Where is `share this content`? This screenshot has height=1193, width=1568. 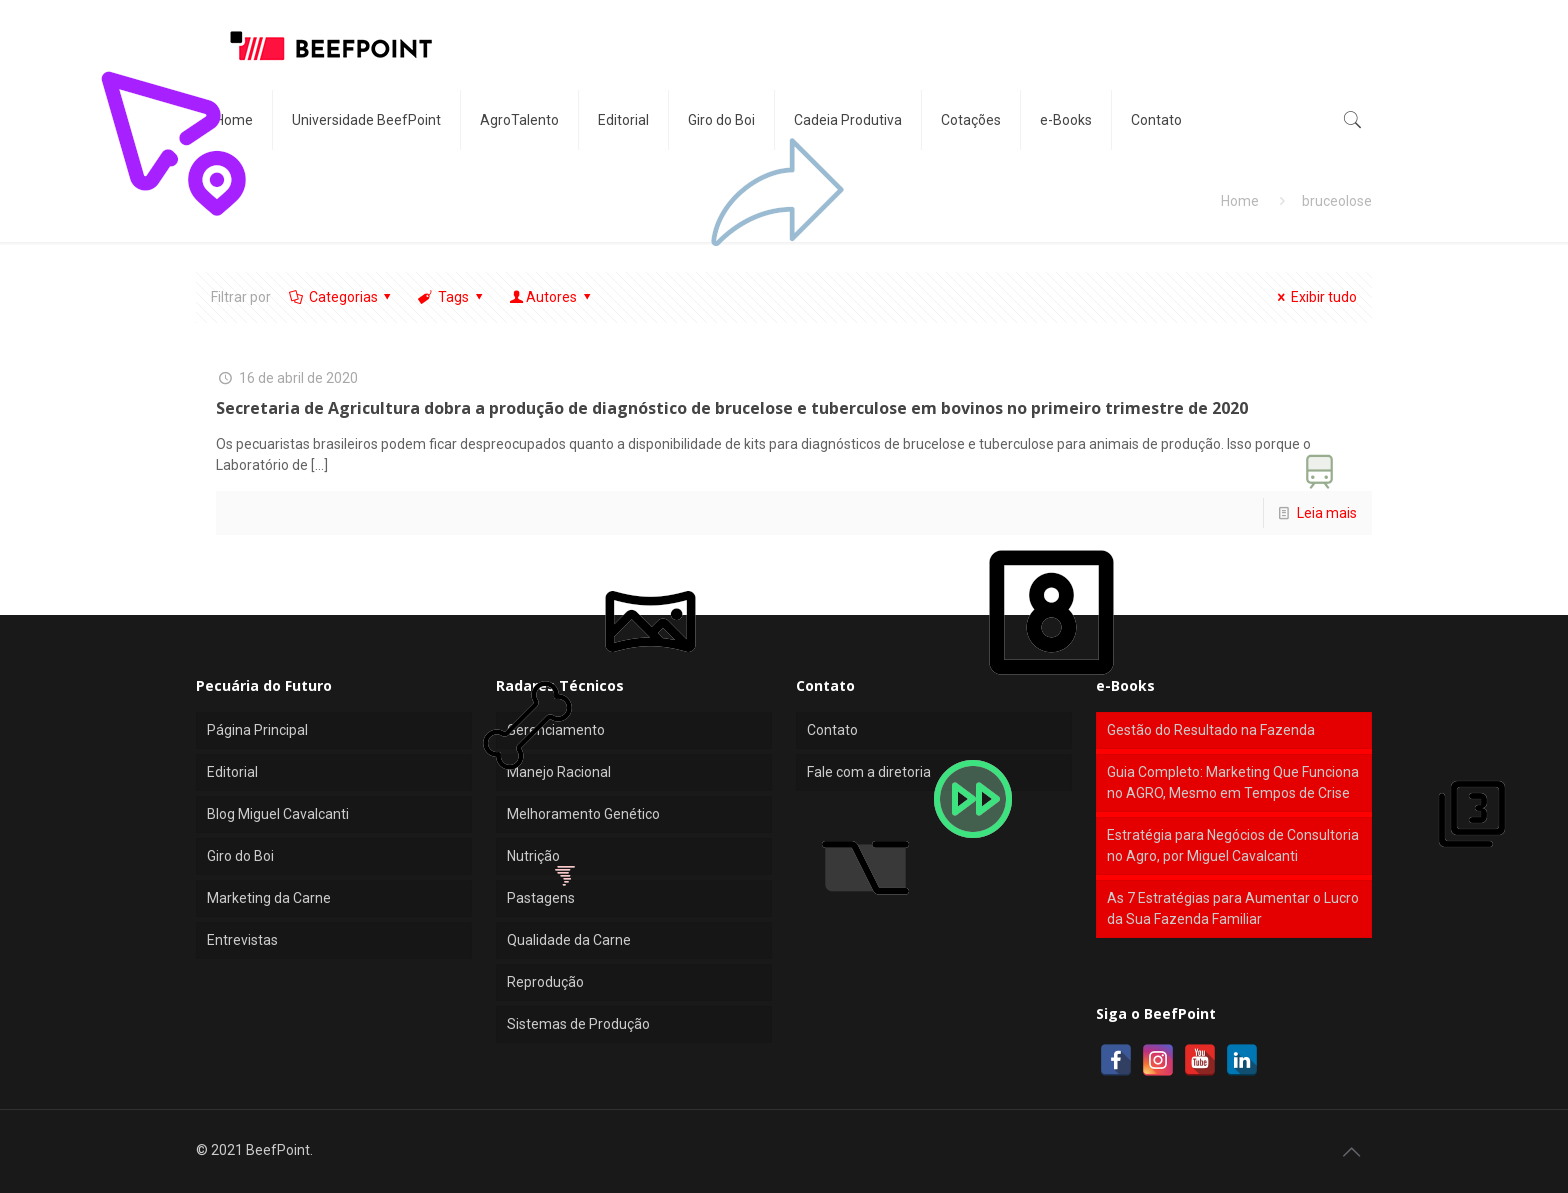
share this content is located at coordinates (777, 199).